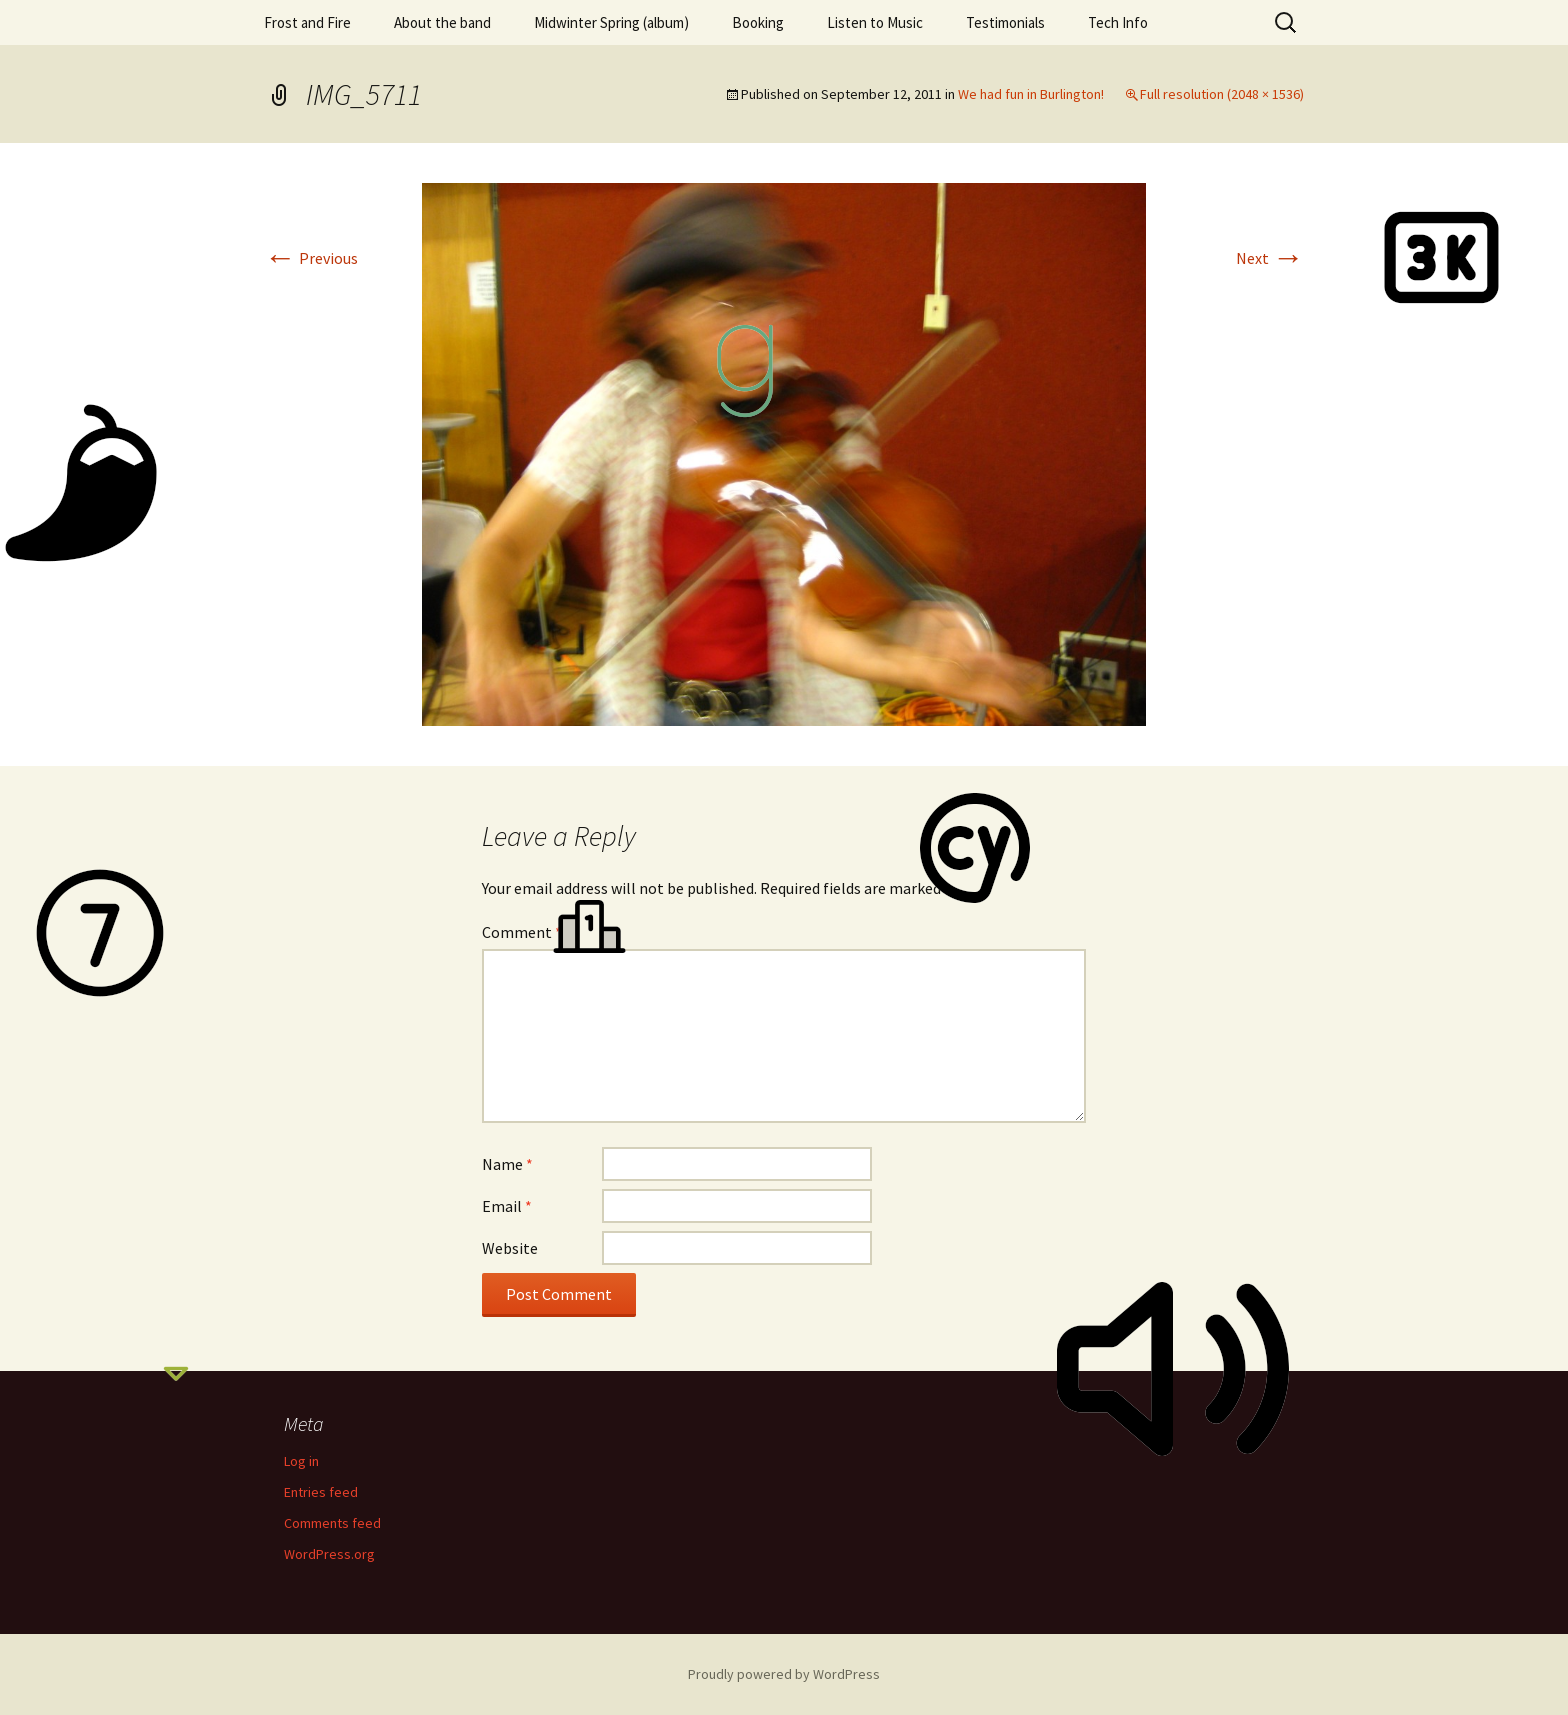  I want to click on expand dropdown menu, so click(176, 1372).